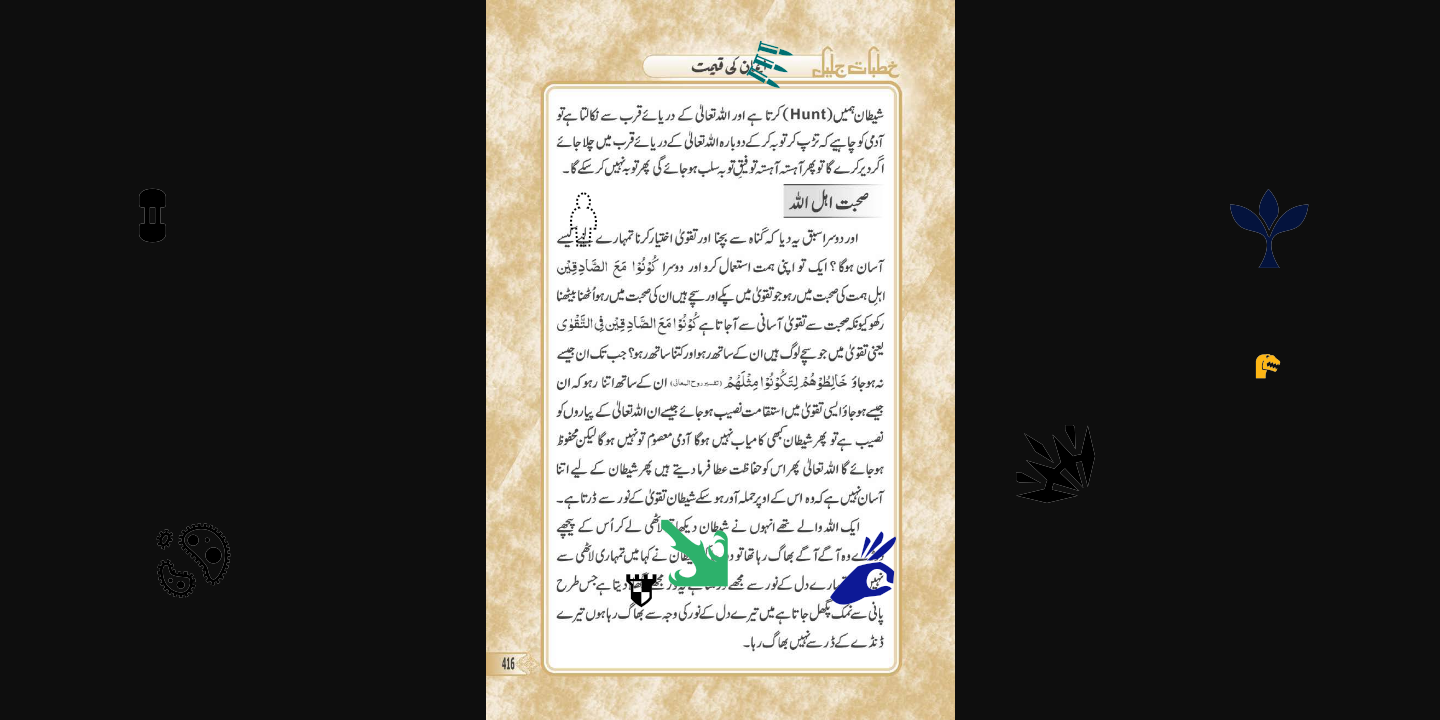 The image size is (1440, 720). I want to click on activate shield or defense mode, so click(641, 591).